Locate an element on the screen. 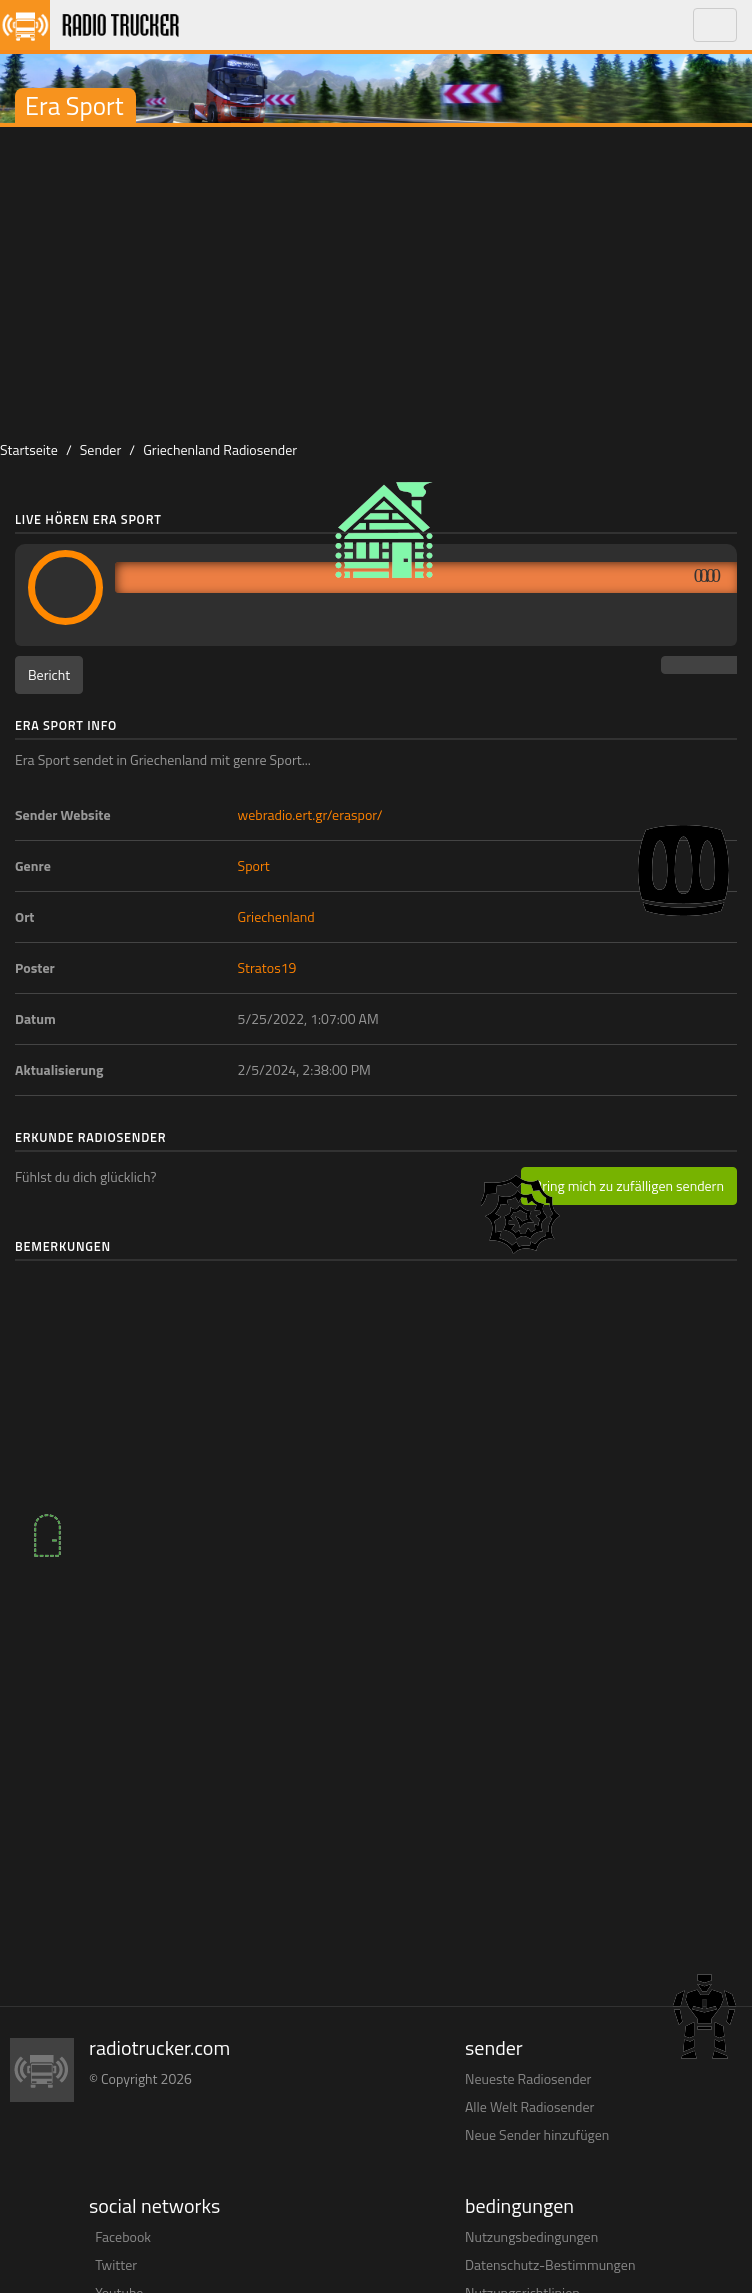 Image resolution: width=752 pixels, height=2293 pixels. discover a hidden passage or secret area is located at coordinates (47, 1535).